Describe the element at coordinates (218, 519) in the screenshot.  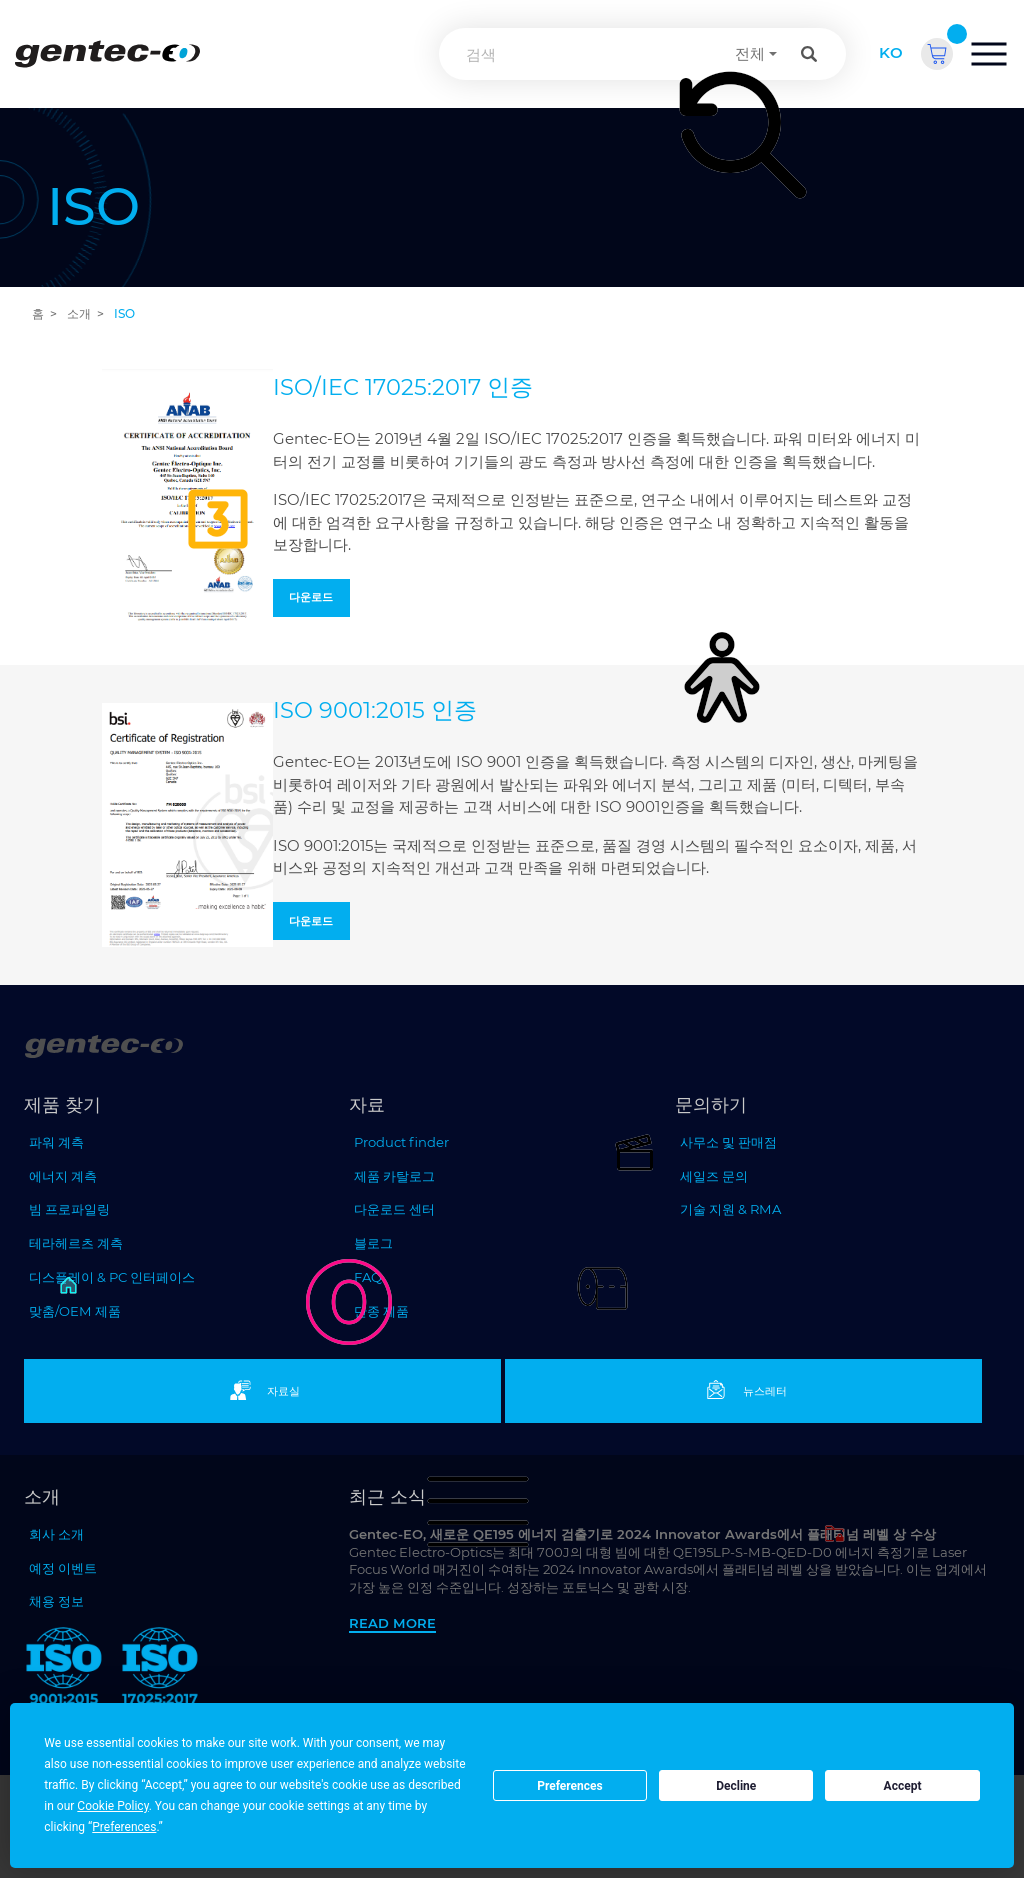
I see `indicates step three in a numbered sequence` at that location.